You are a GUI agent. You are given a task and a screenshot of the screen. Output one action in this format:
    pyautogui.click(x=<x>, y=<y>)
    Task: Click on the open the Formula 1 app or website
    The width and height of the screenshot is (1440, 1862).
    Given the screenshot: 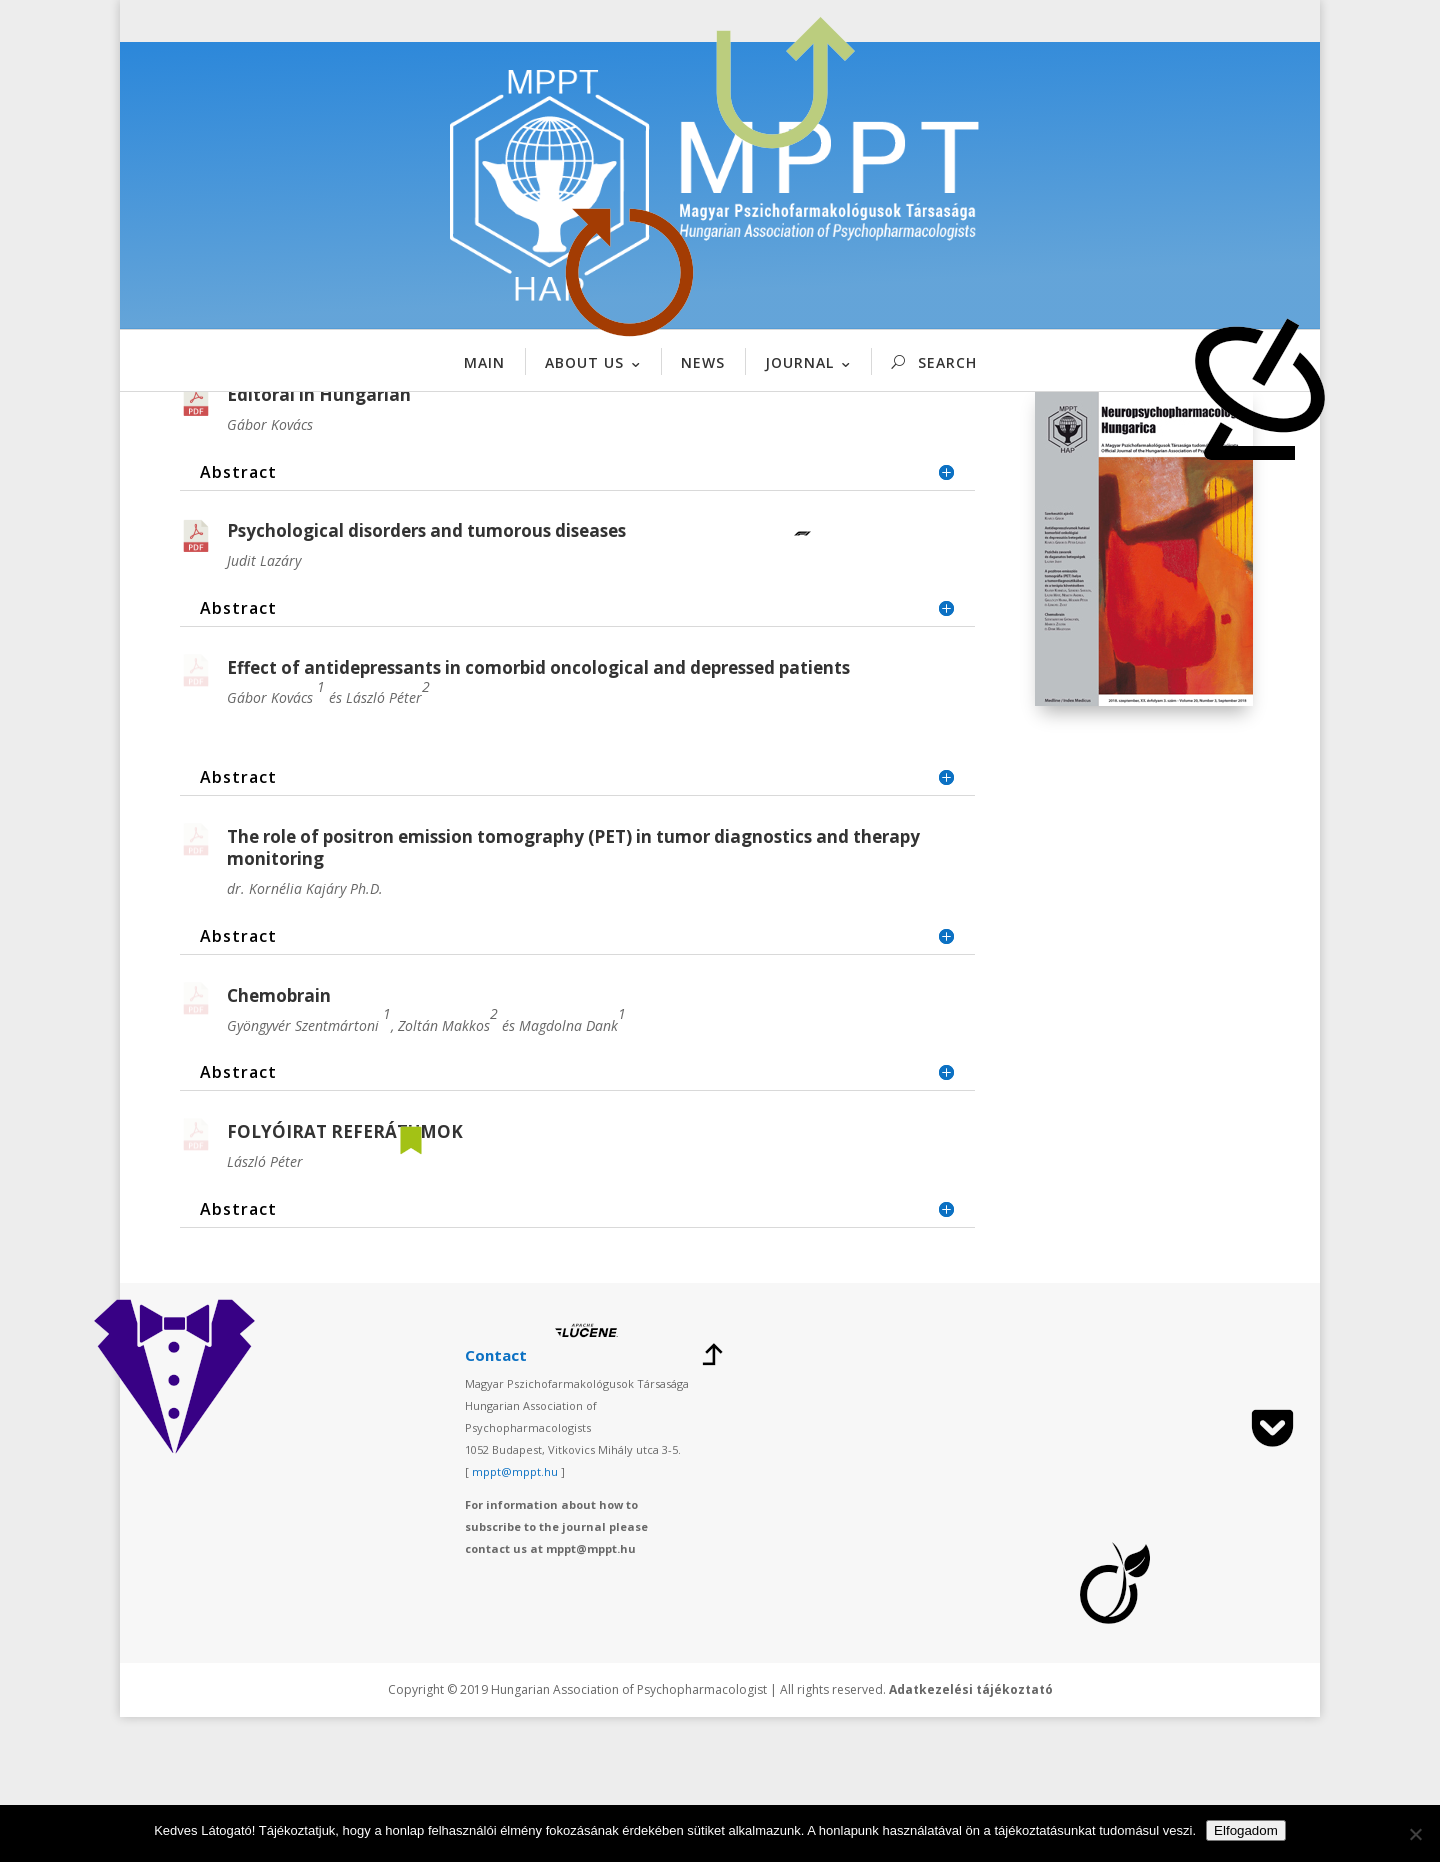 What is the action you would take?
    pyautogui.click(x=802, y=533)
    